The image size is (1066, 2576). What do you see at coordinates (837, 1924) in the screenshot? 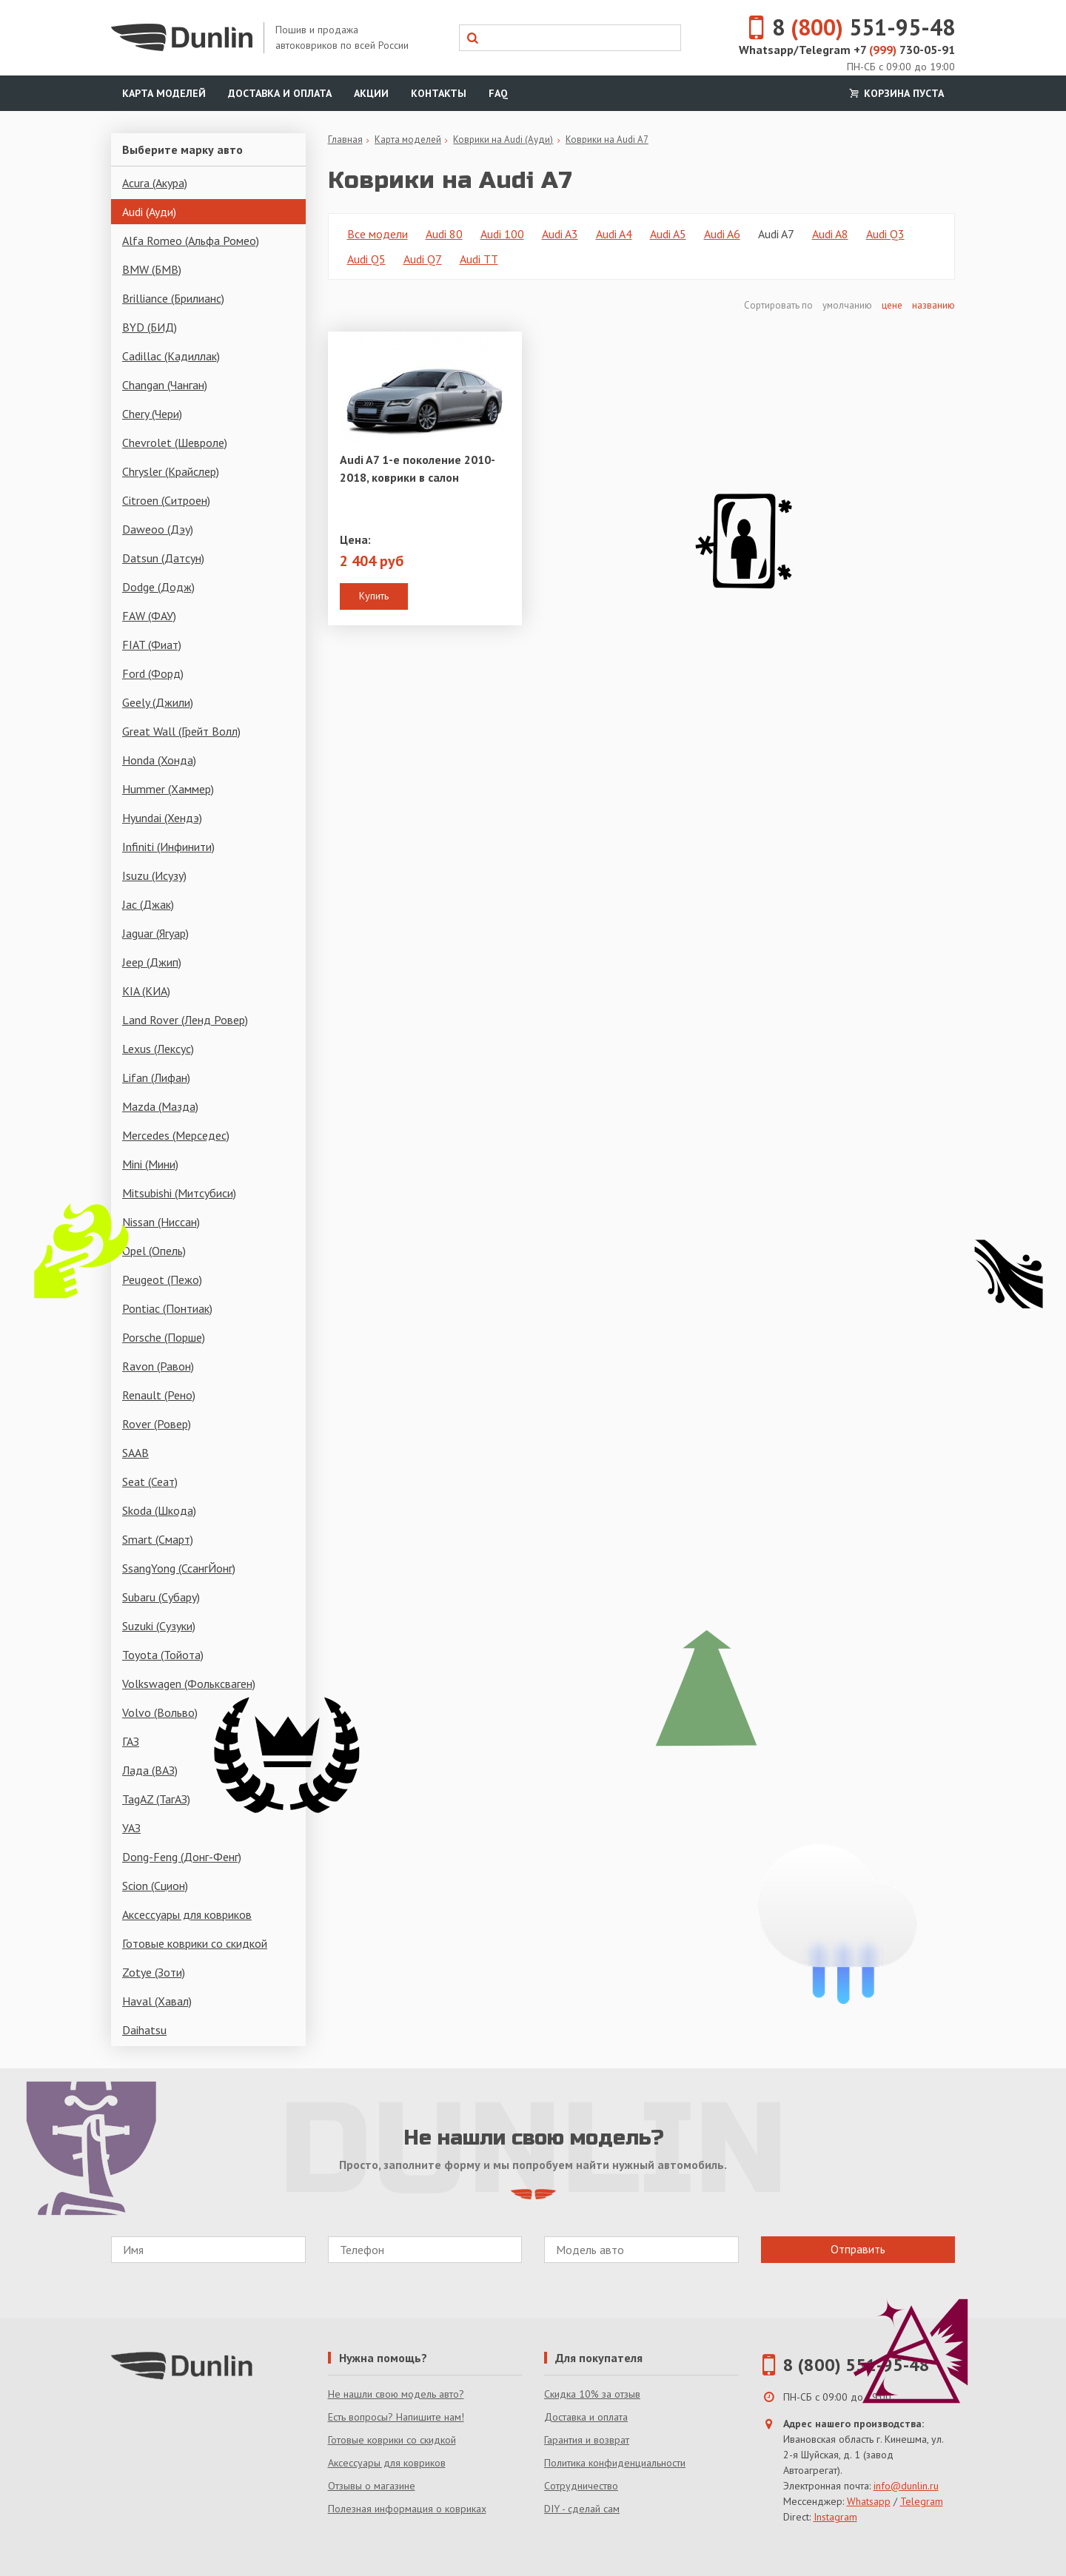
I see `indicates rainy or showery weather conditions` at bounding box center [837, 1924].